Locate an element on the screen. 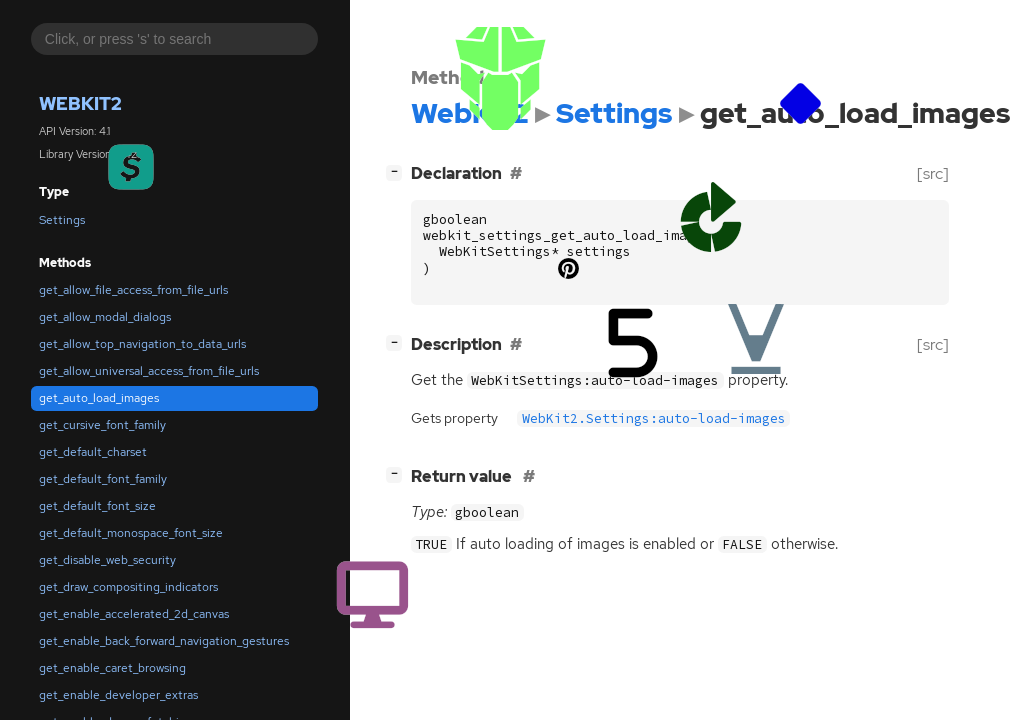 The image size is (1010, 720). Atlassian Bamboo continuous integration service is located at coordinates (711, 217).